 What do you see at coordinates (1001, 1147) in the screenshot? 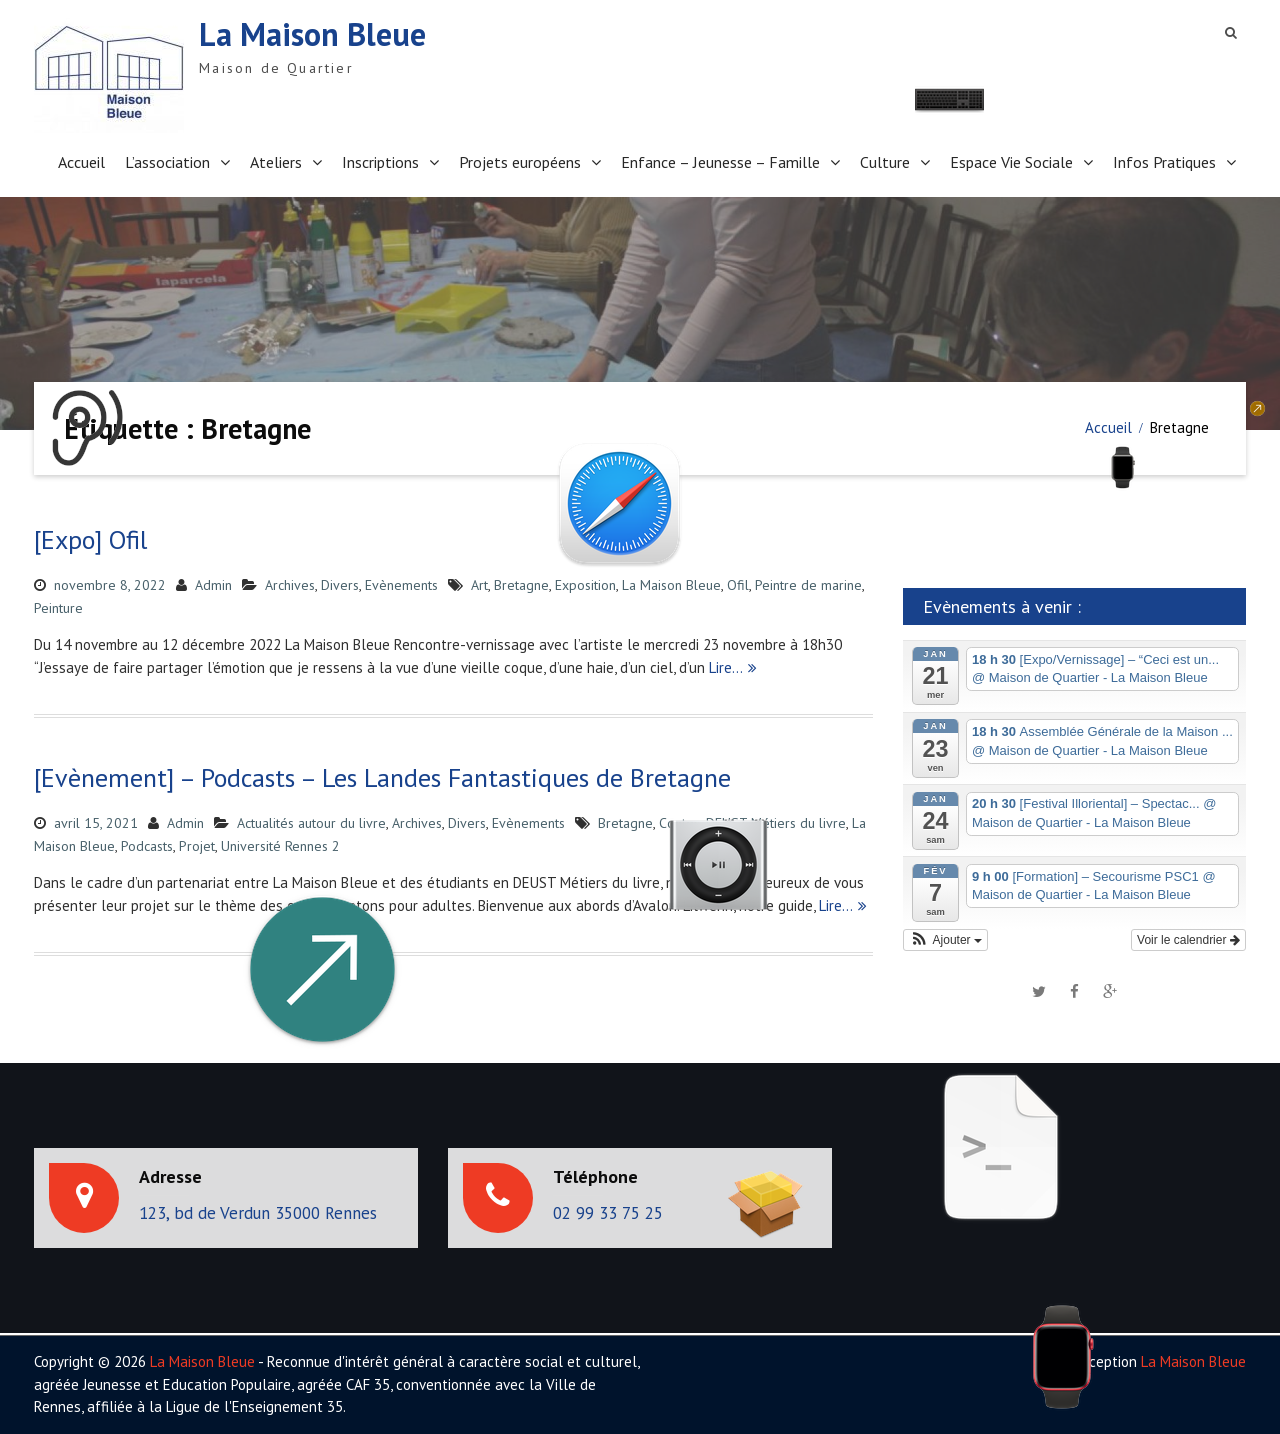
I see `shell script file type indicator` at bounding box center [1001, 1147].